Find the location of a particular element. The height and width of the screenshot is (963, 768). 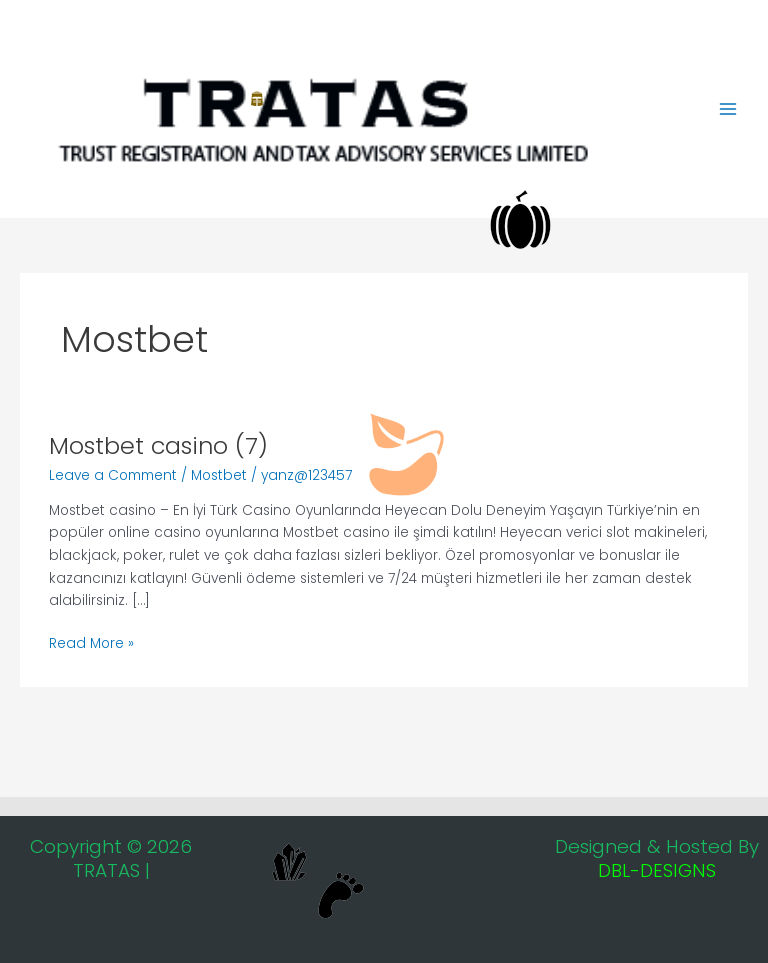

select knight or heavy armor class is located at coordinates (257, 99).